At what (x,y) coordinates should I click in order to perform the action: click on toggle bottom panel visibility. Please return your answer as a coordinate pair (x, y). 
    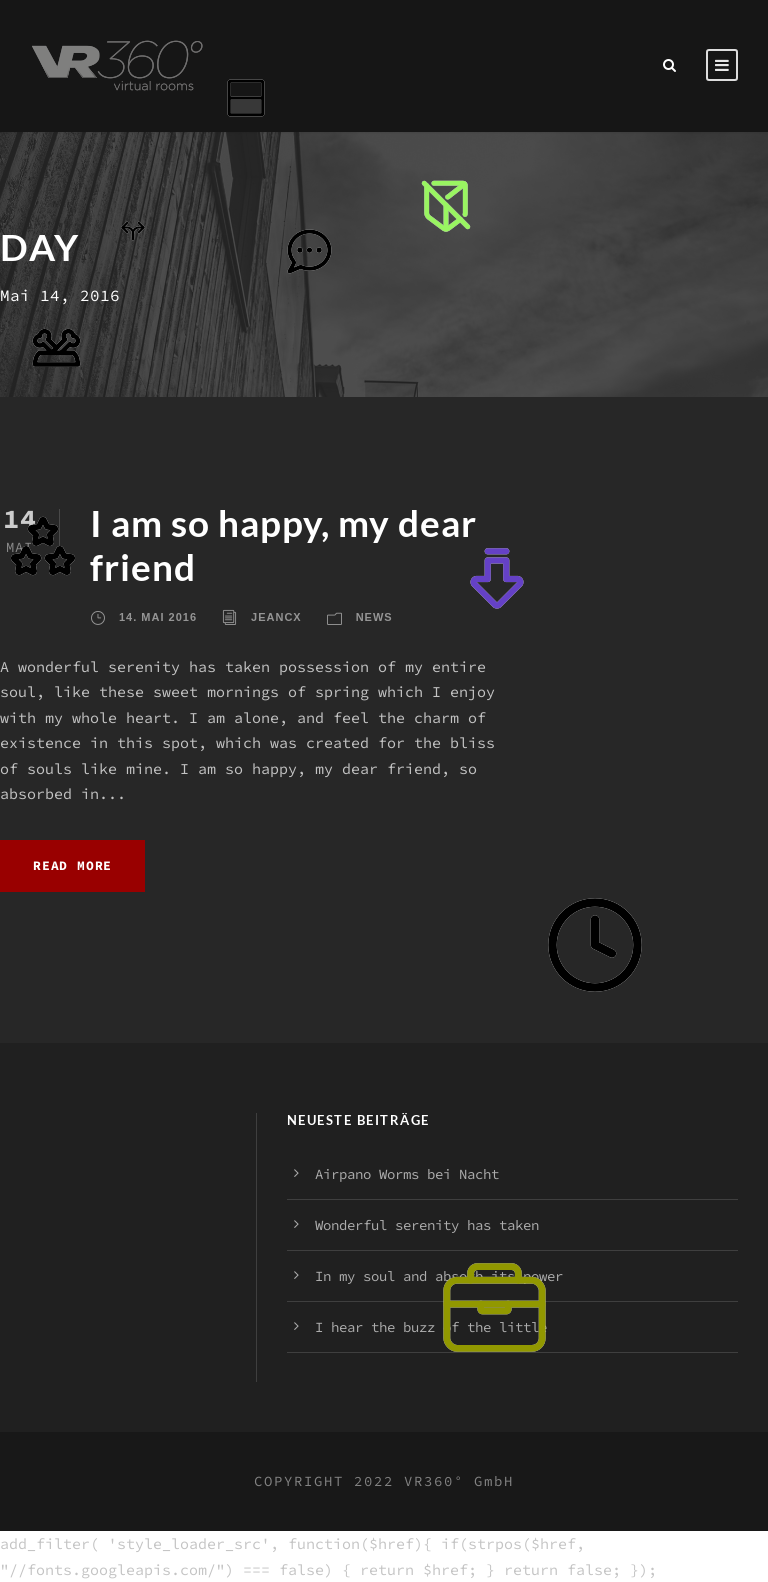
    Looking at the image, I should click on (246, 98).